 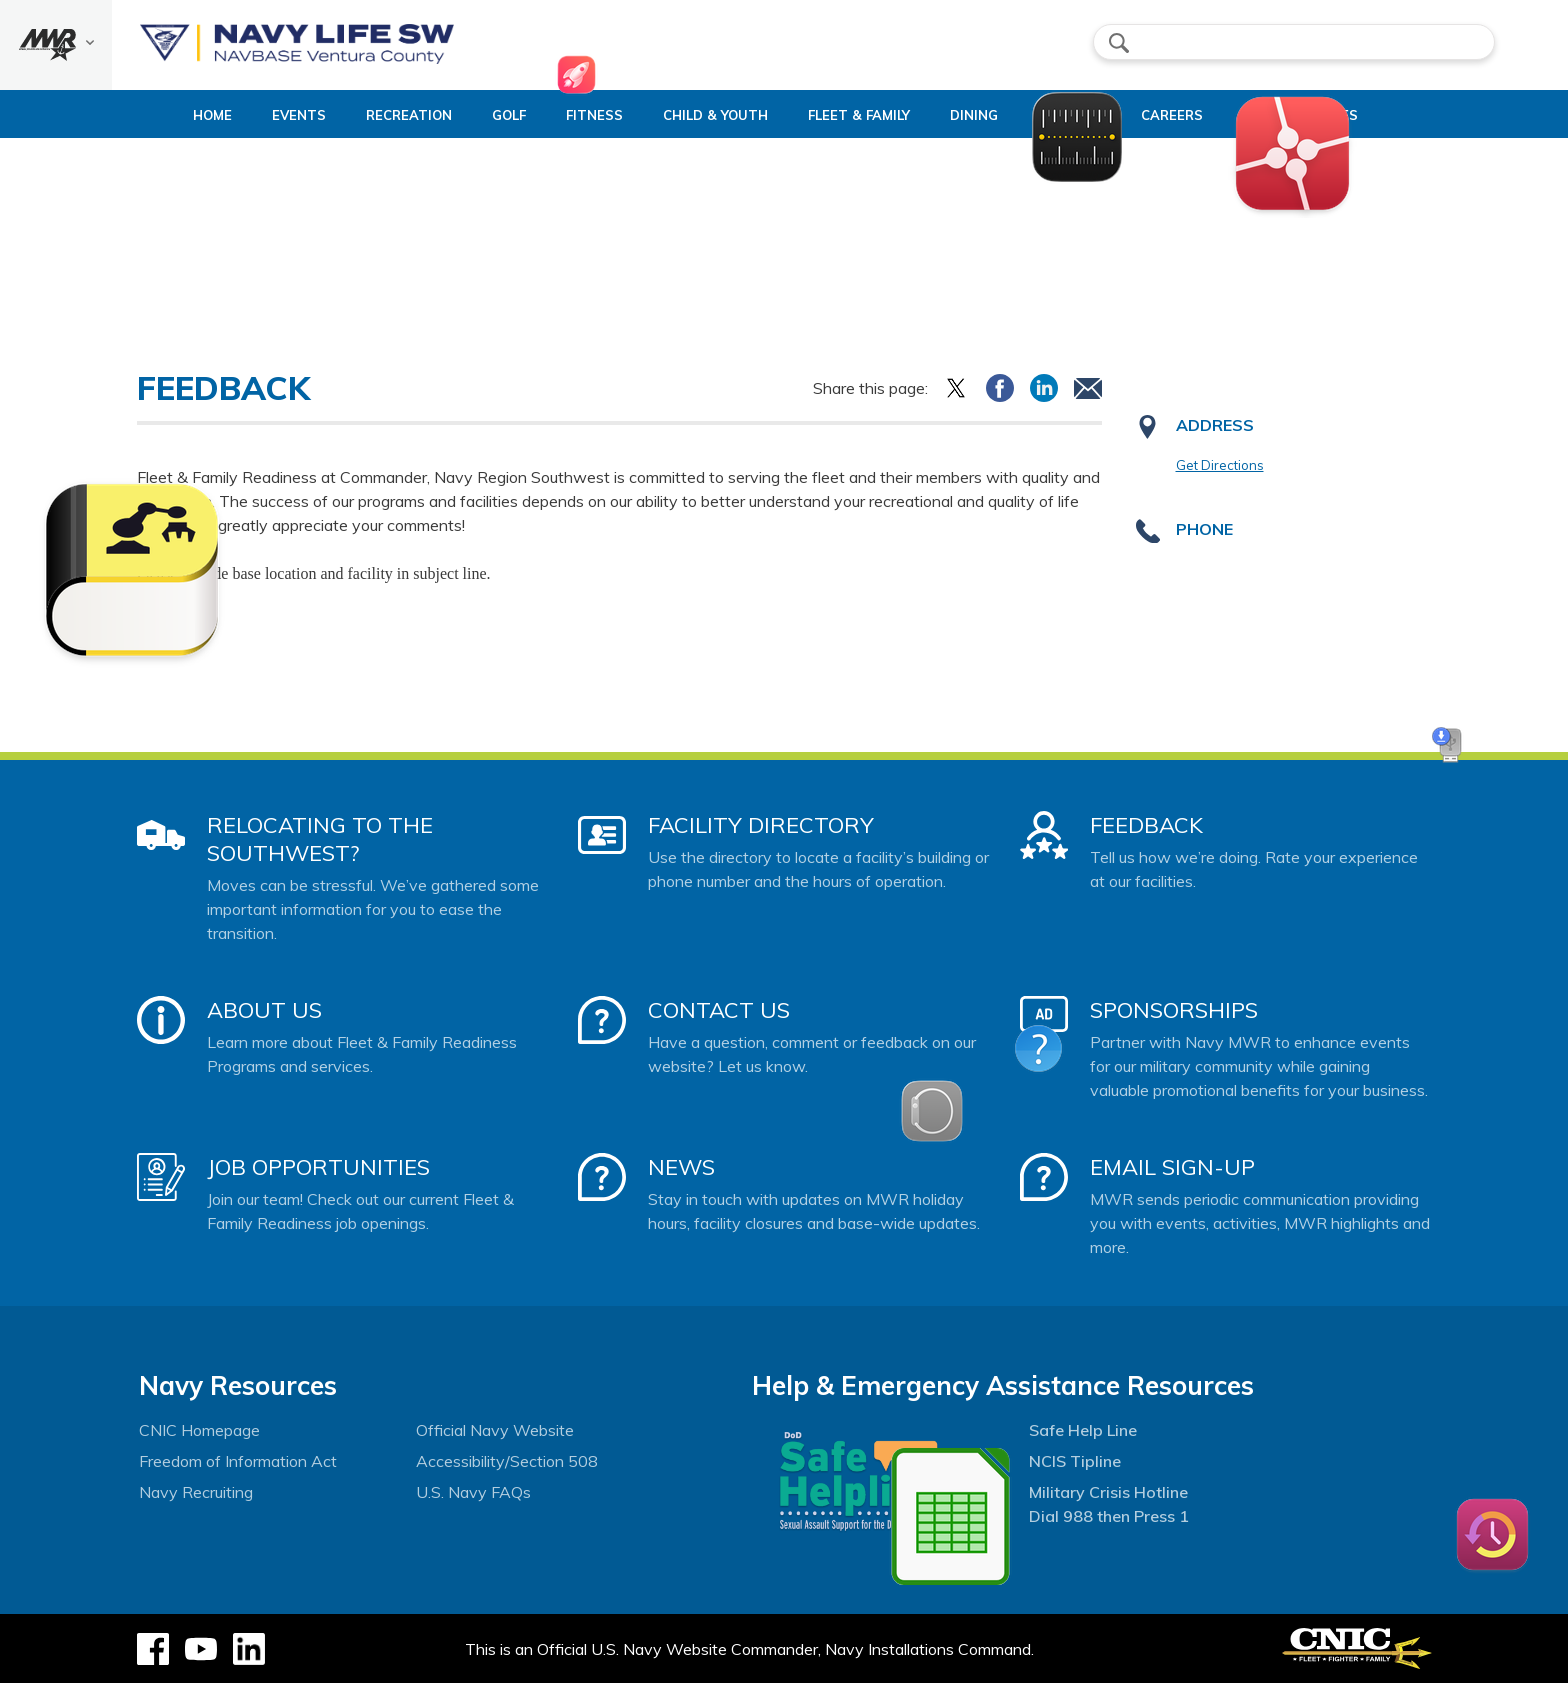 I want to click on open a LibreOffice Calc spreadsheet file, so click(x=950, y=1516).